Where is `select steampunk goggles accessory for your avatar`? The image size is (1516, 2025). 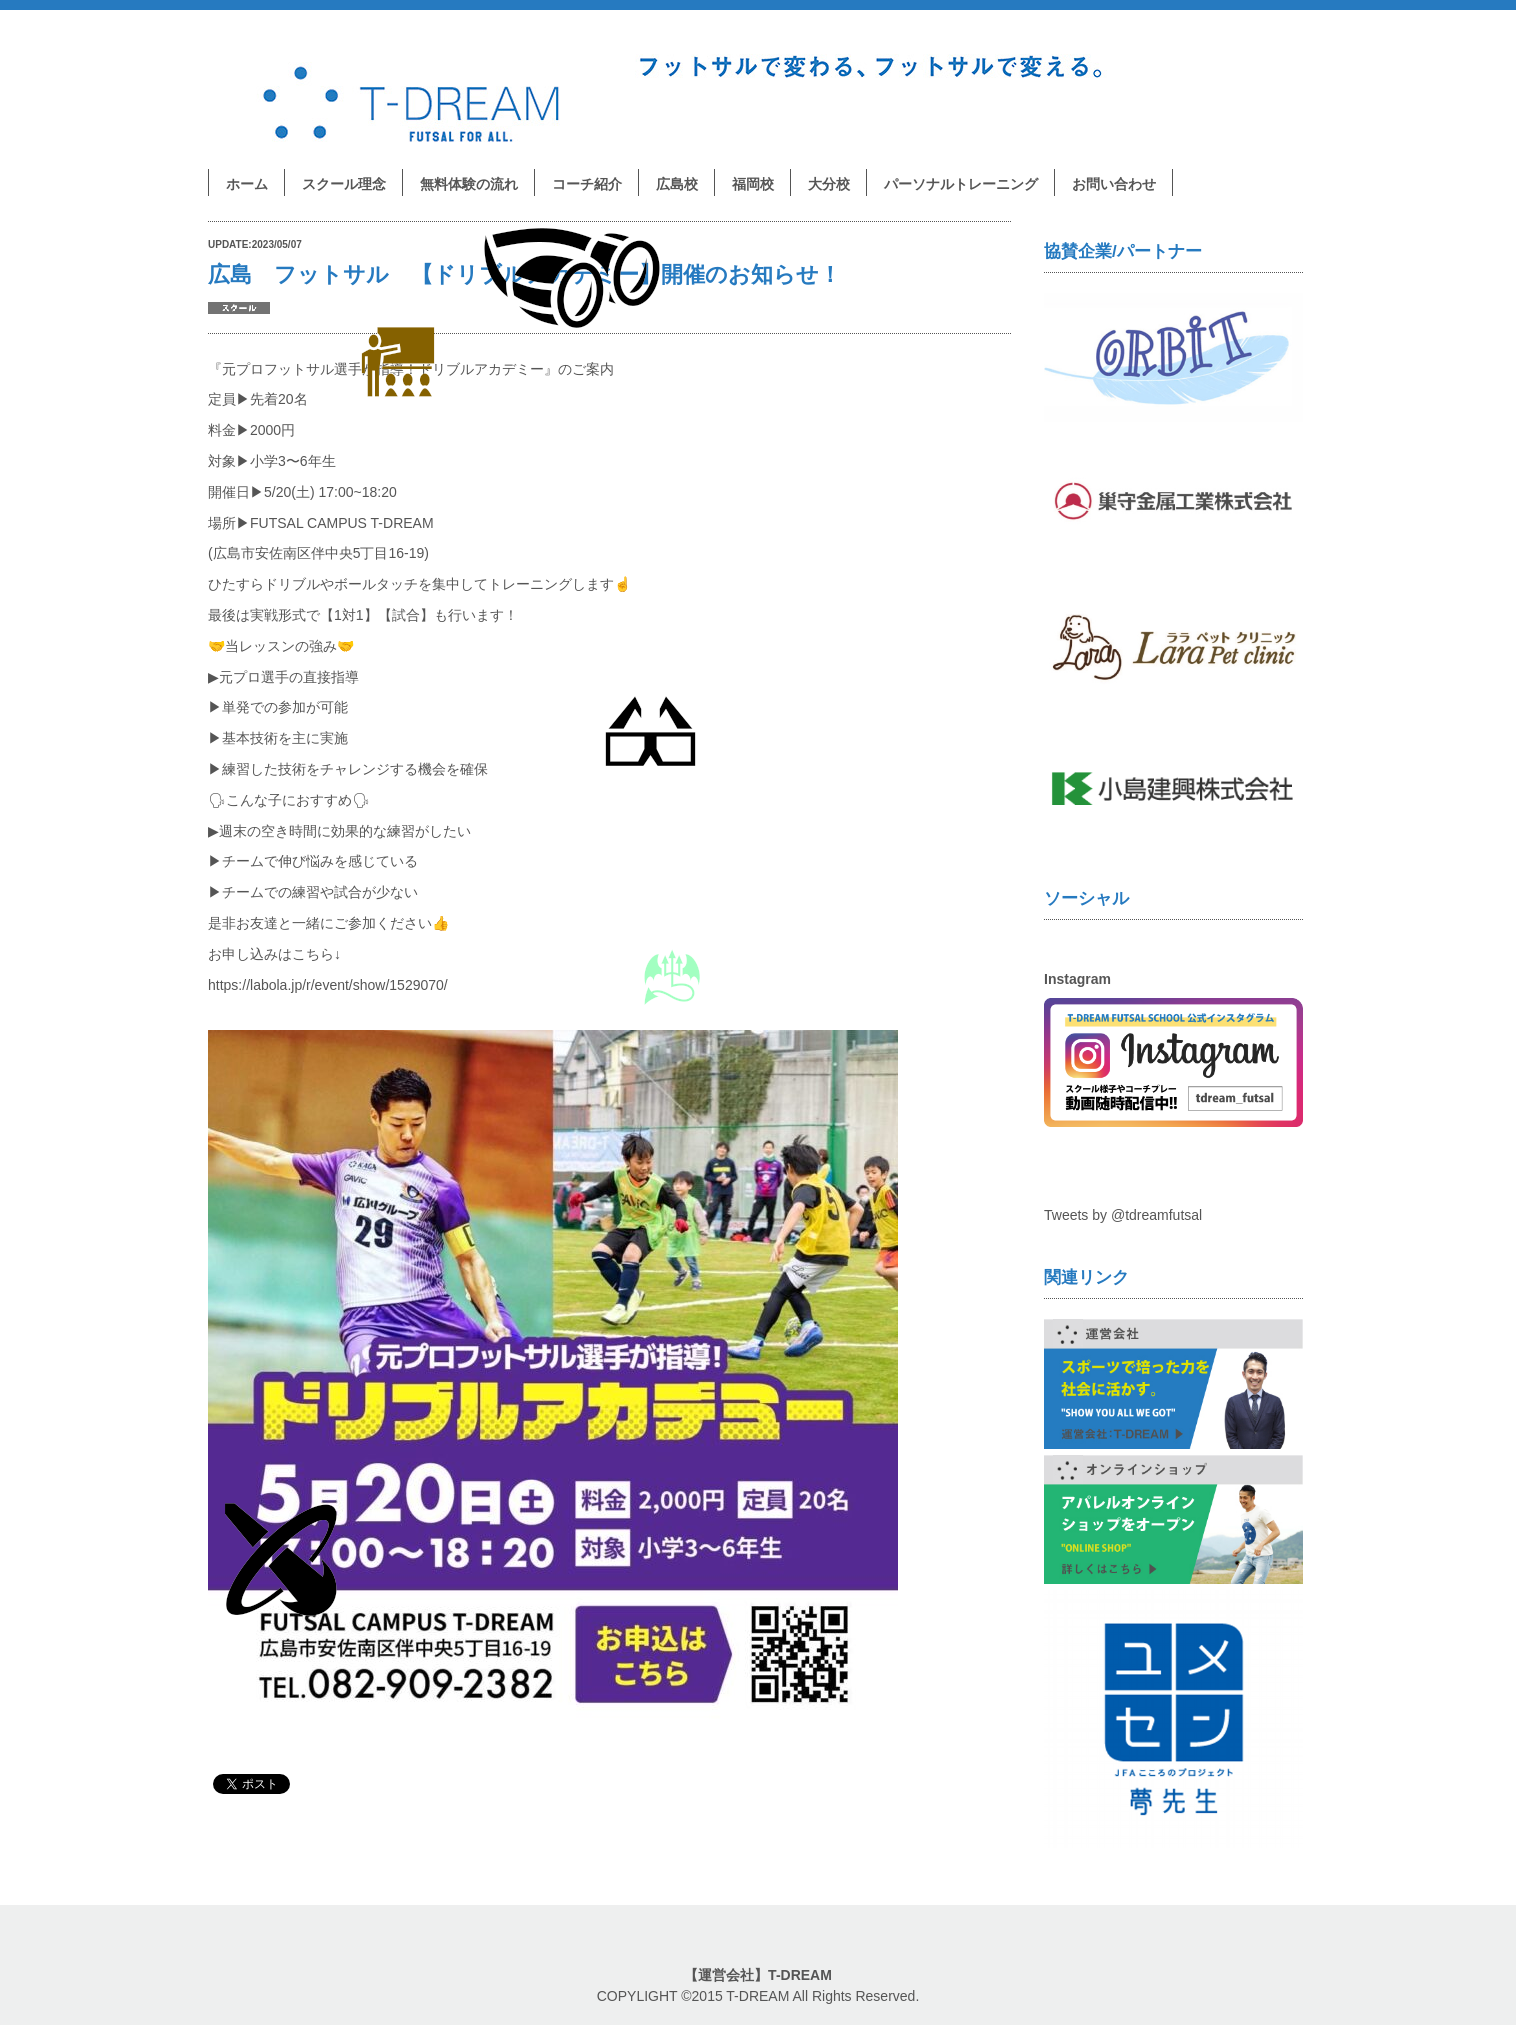 select steampunk goggles accessory for your avatar is located at coordinates (572, 278).